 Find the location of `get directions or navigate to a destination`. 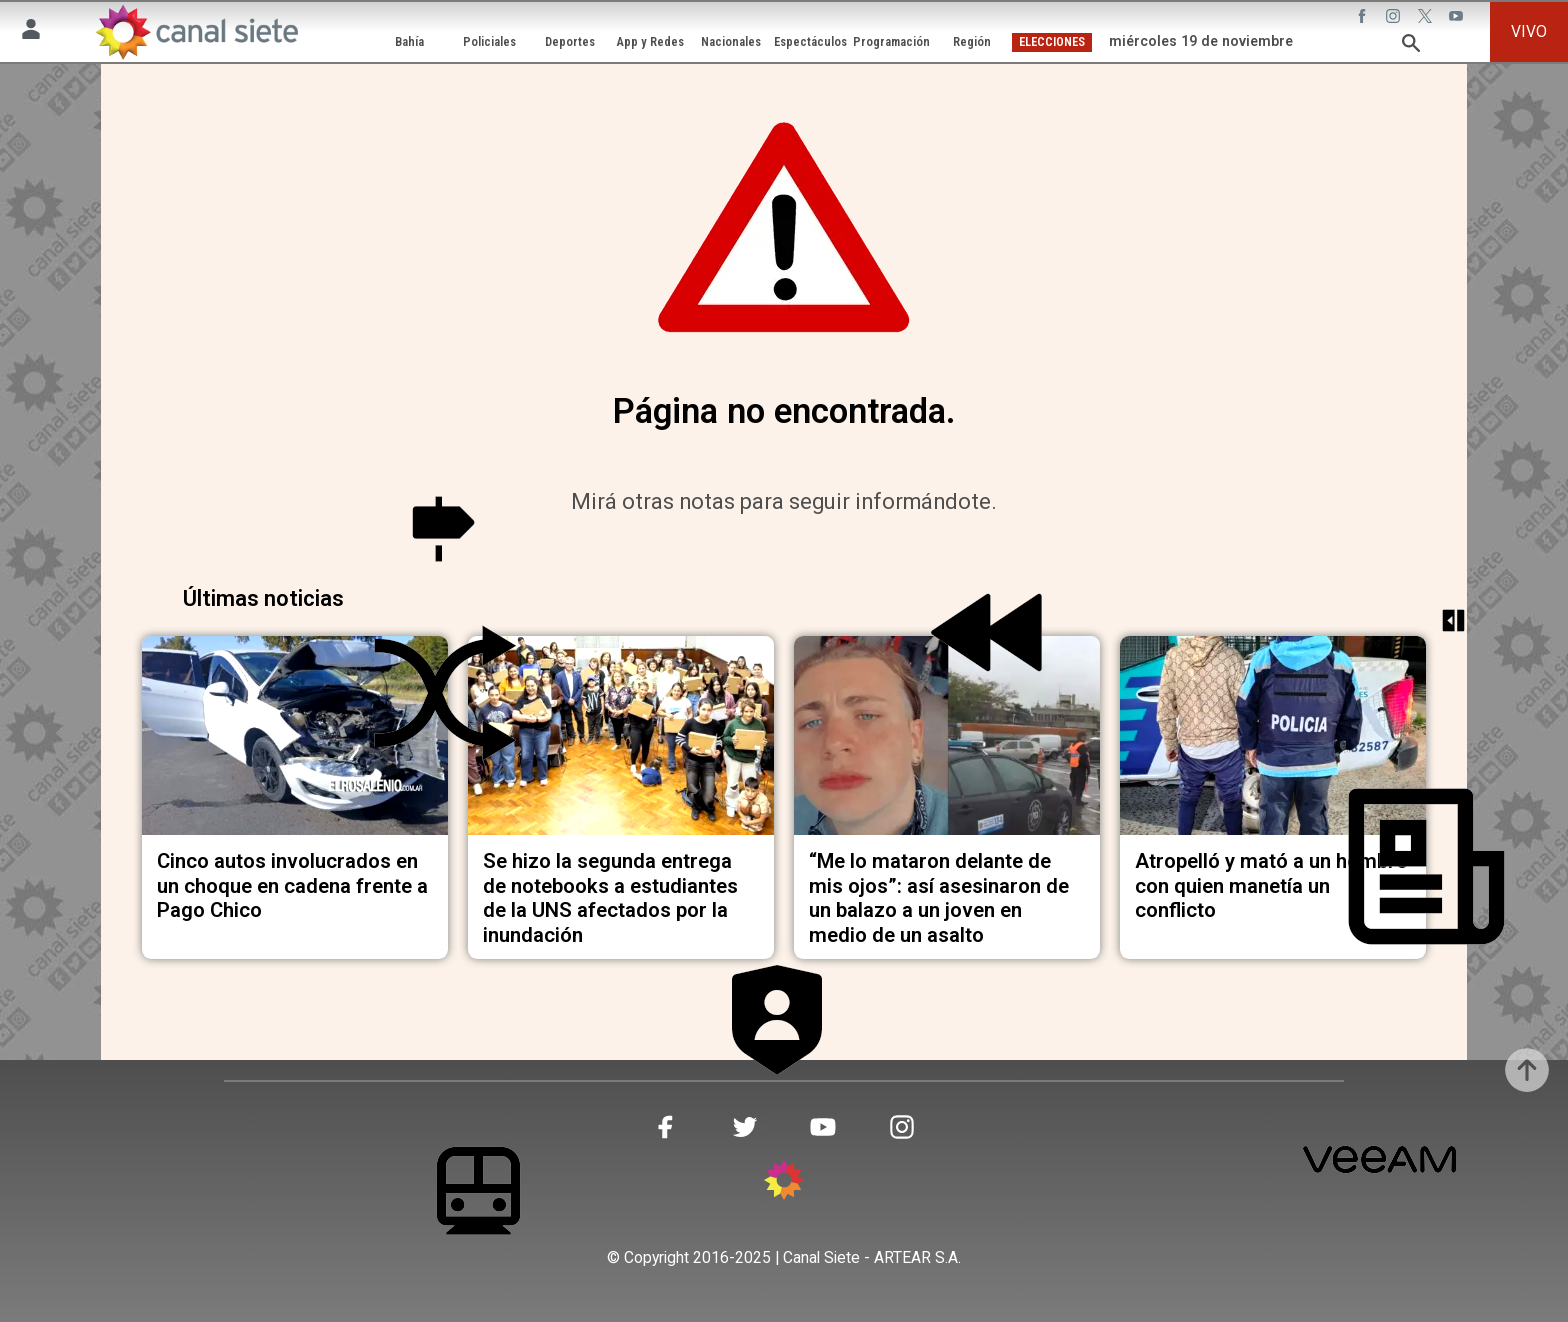

get directions or navigate to a destination is located at coordinates (442, 529).